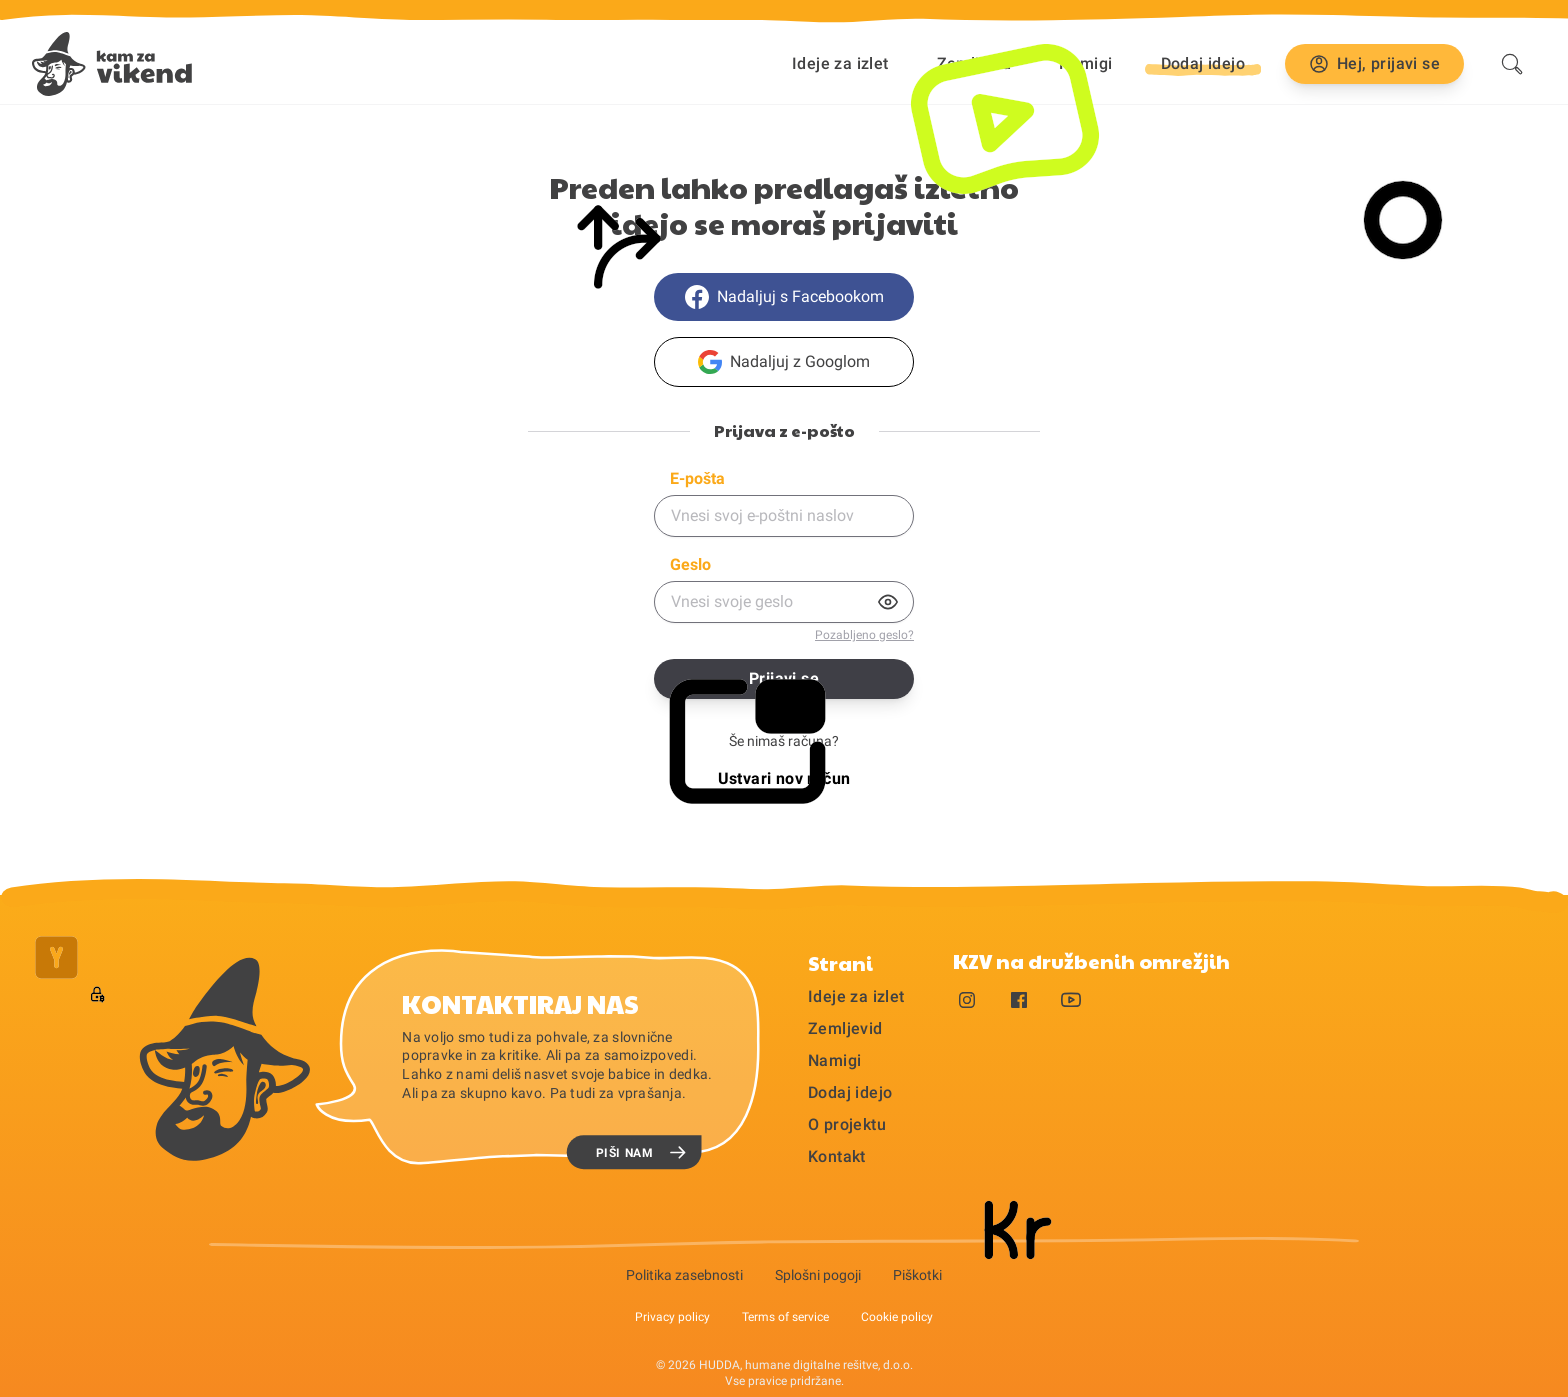 The image size is (1568, 1397). I want to click on represents the letter Y in a grid or keyboard interface, so click(56, 957).